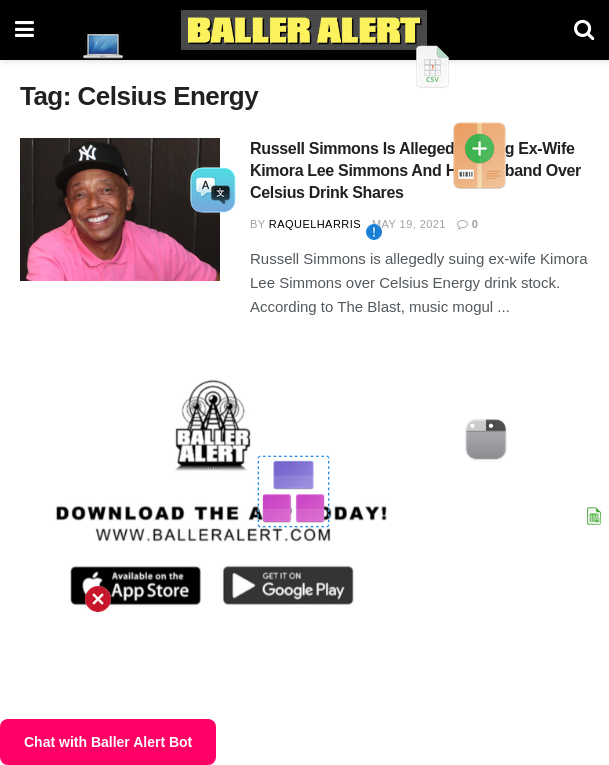 Image resolution: width=609 pixels, height=765 pixels. Describe the element at coordinates (98, 599) in the screenshot. I see `stop or cancel the current action` at that location.